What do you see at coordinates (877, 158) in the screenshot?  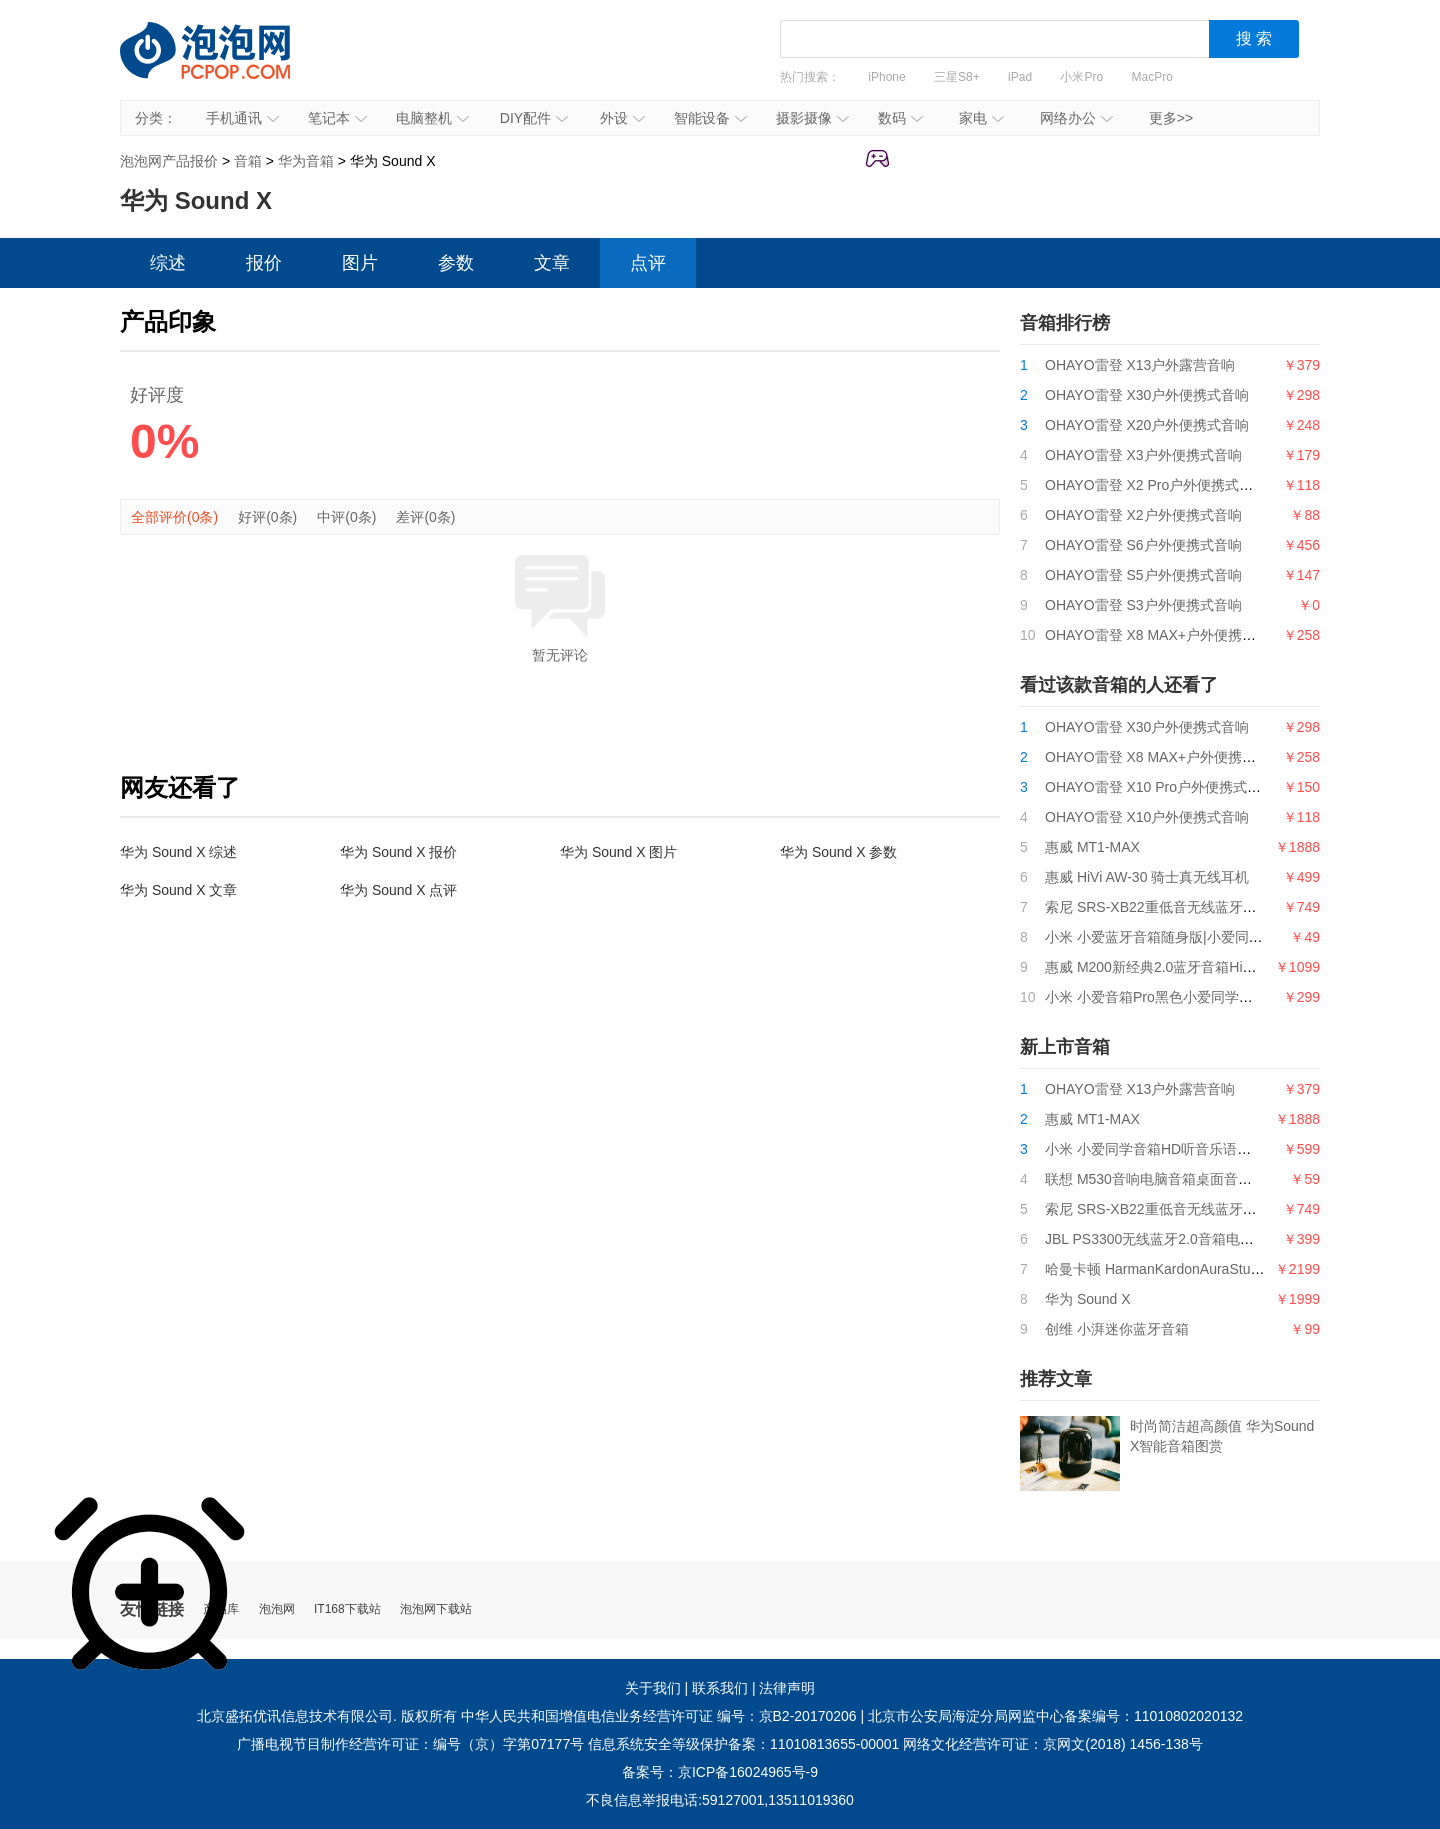 I see `access games or gaming section` at bounding box center [877, 158].